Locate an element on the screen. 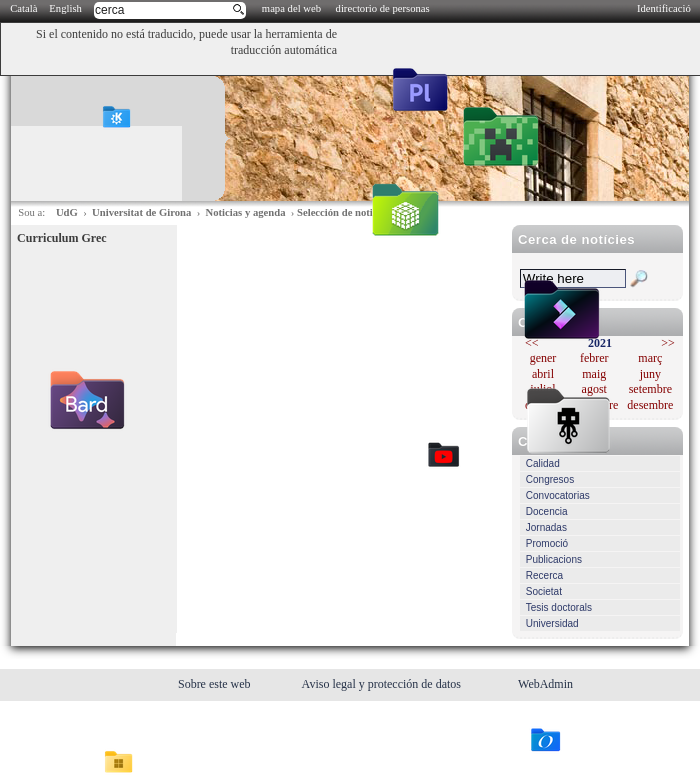 This screenshot has width=700, height=781. folder containing Google Bard AI files is located at coordinates (87, 402).